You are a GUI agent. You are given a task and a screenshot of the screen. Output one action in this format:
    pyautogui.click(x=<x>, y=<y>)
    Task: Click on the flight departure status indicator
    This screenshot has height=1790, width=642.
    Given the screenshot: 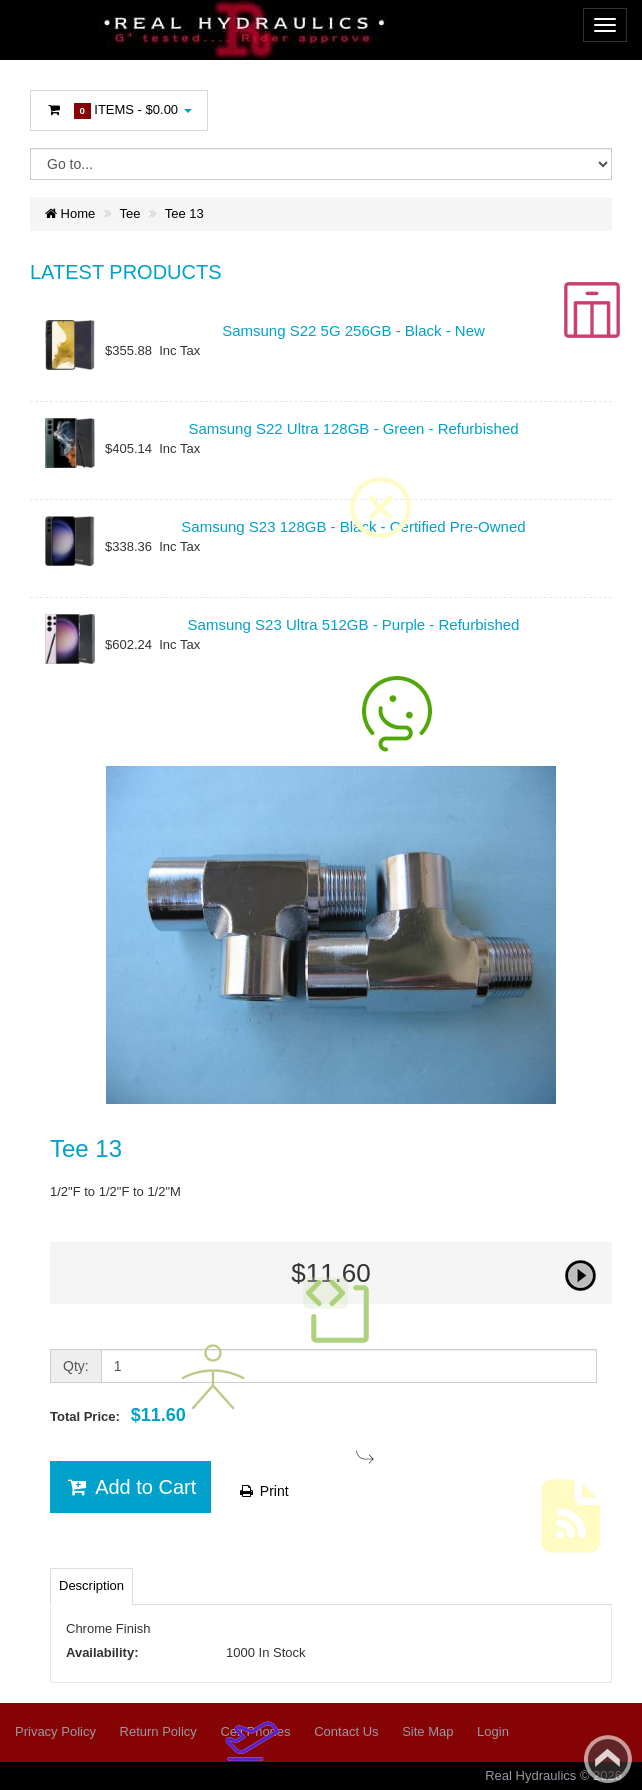 What is the action you would take?
    pyautogui.click(x=252, y=1739)
    